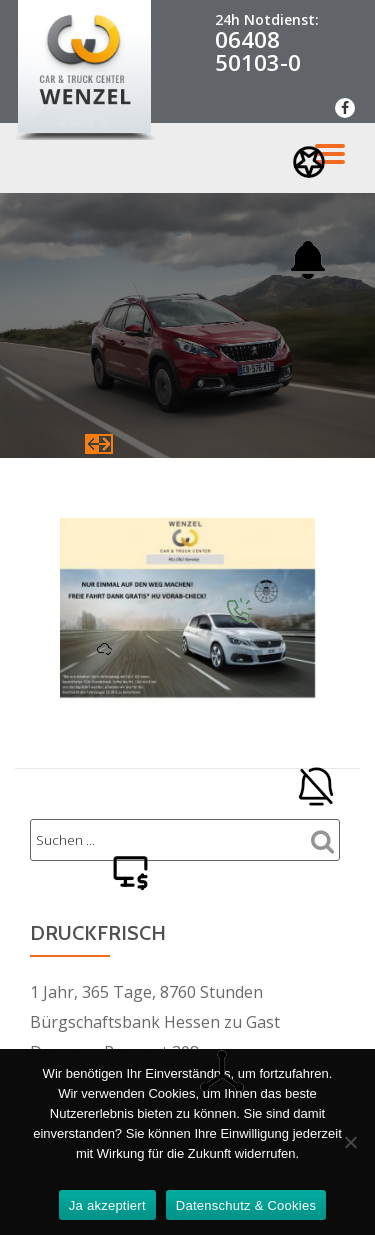  What do you see at coordinates (130, 871) in the screenshot?
I see `access desktop payment or billing settings` at bounding box center [130, 871].